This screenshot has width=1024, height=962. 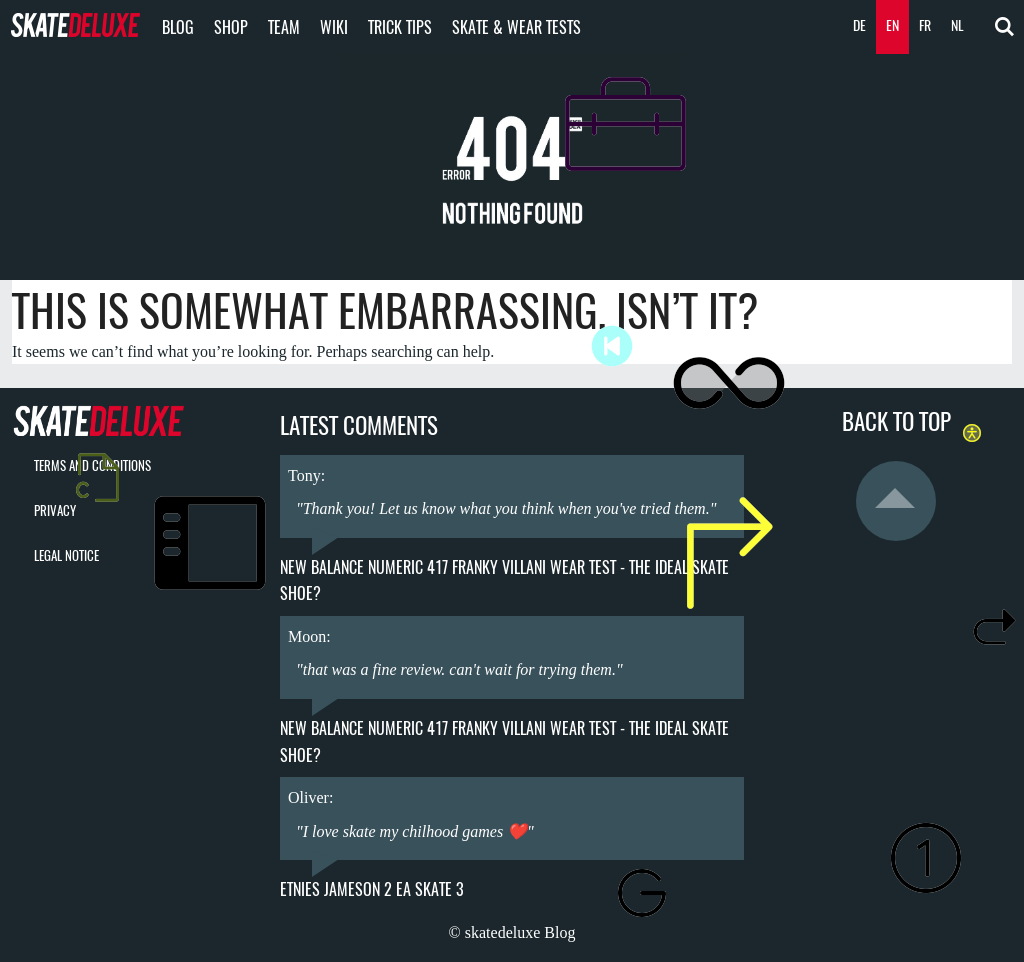 What do you see at coordinates (625, 128) in the screenshot?
I see `access tools and utilities` at bounding box center [625, 128].